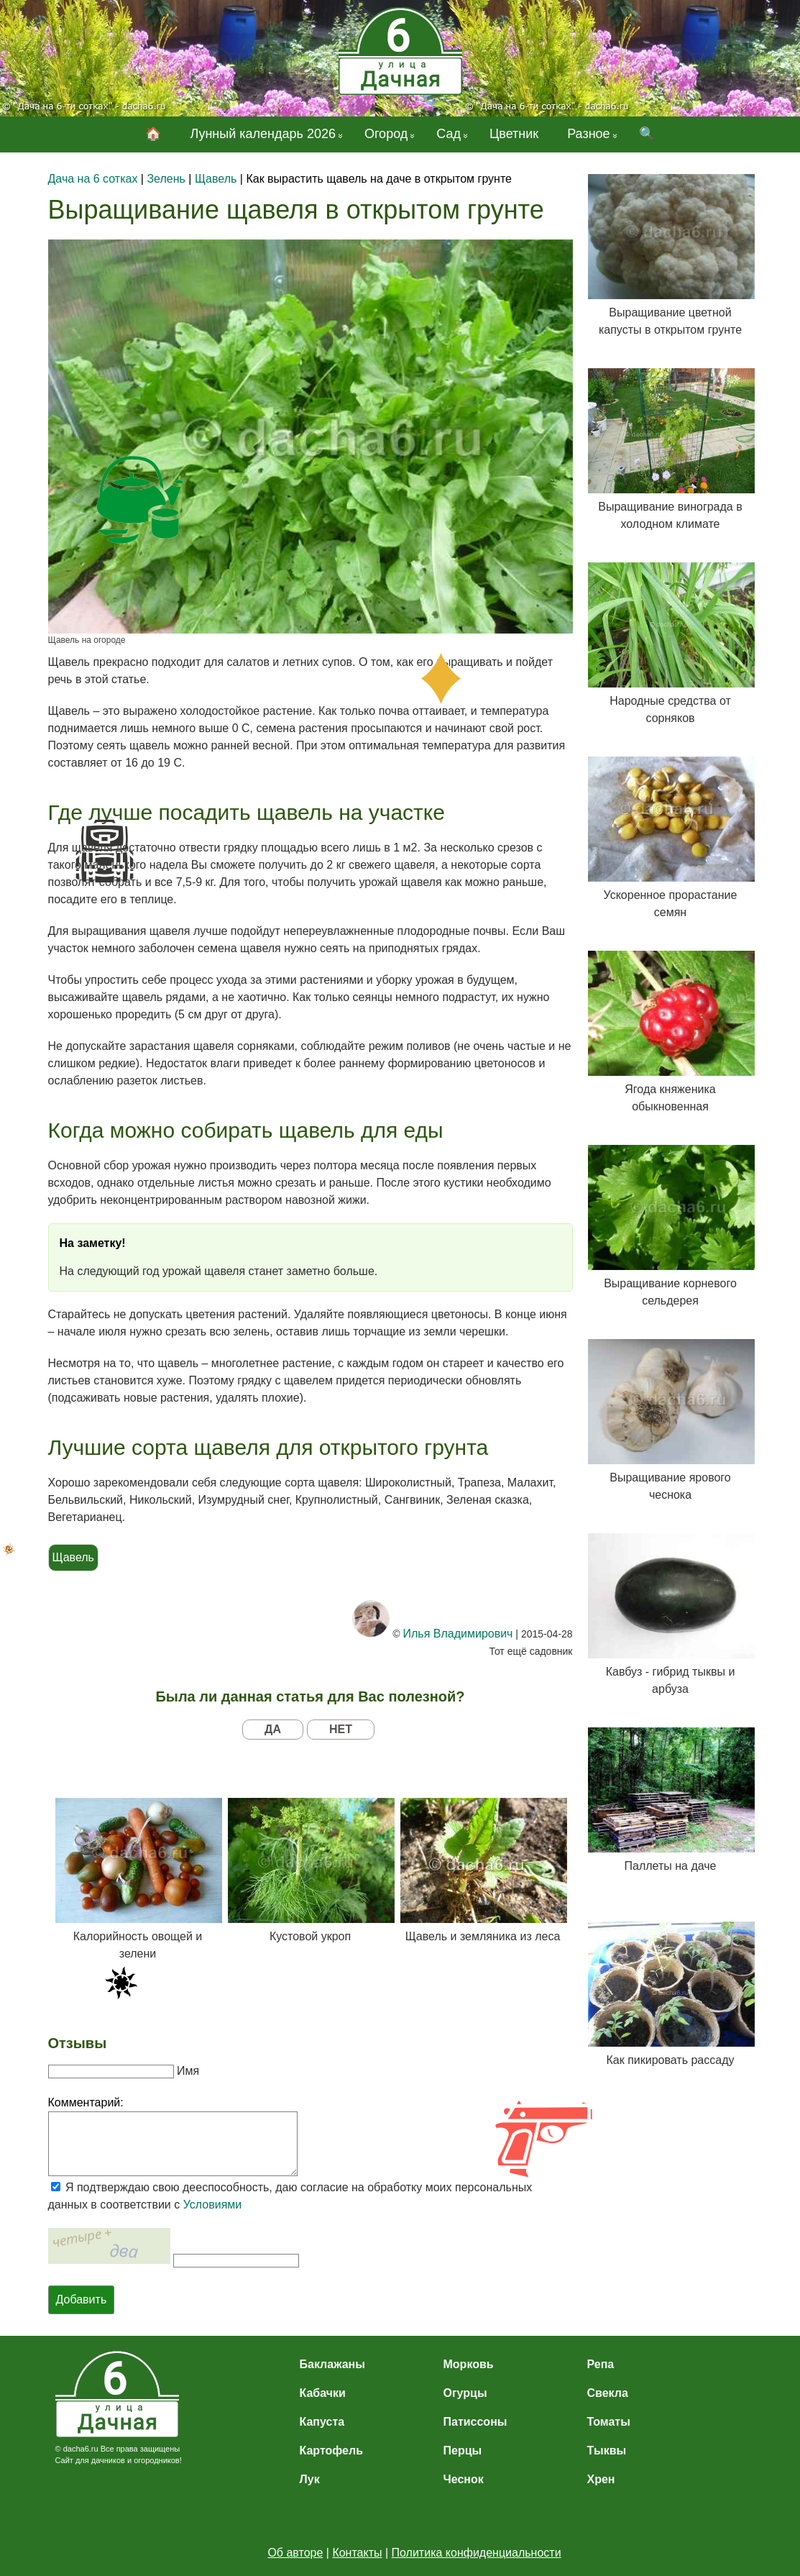 This screenshot has width=800, height=2576. What do you see at coordinates (121, 1983) in the screenshot?
I see `toggle light mode or daytime theme` at bounding box center [121, 1983].